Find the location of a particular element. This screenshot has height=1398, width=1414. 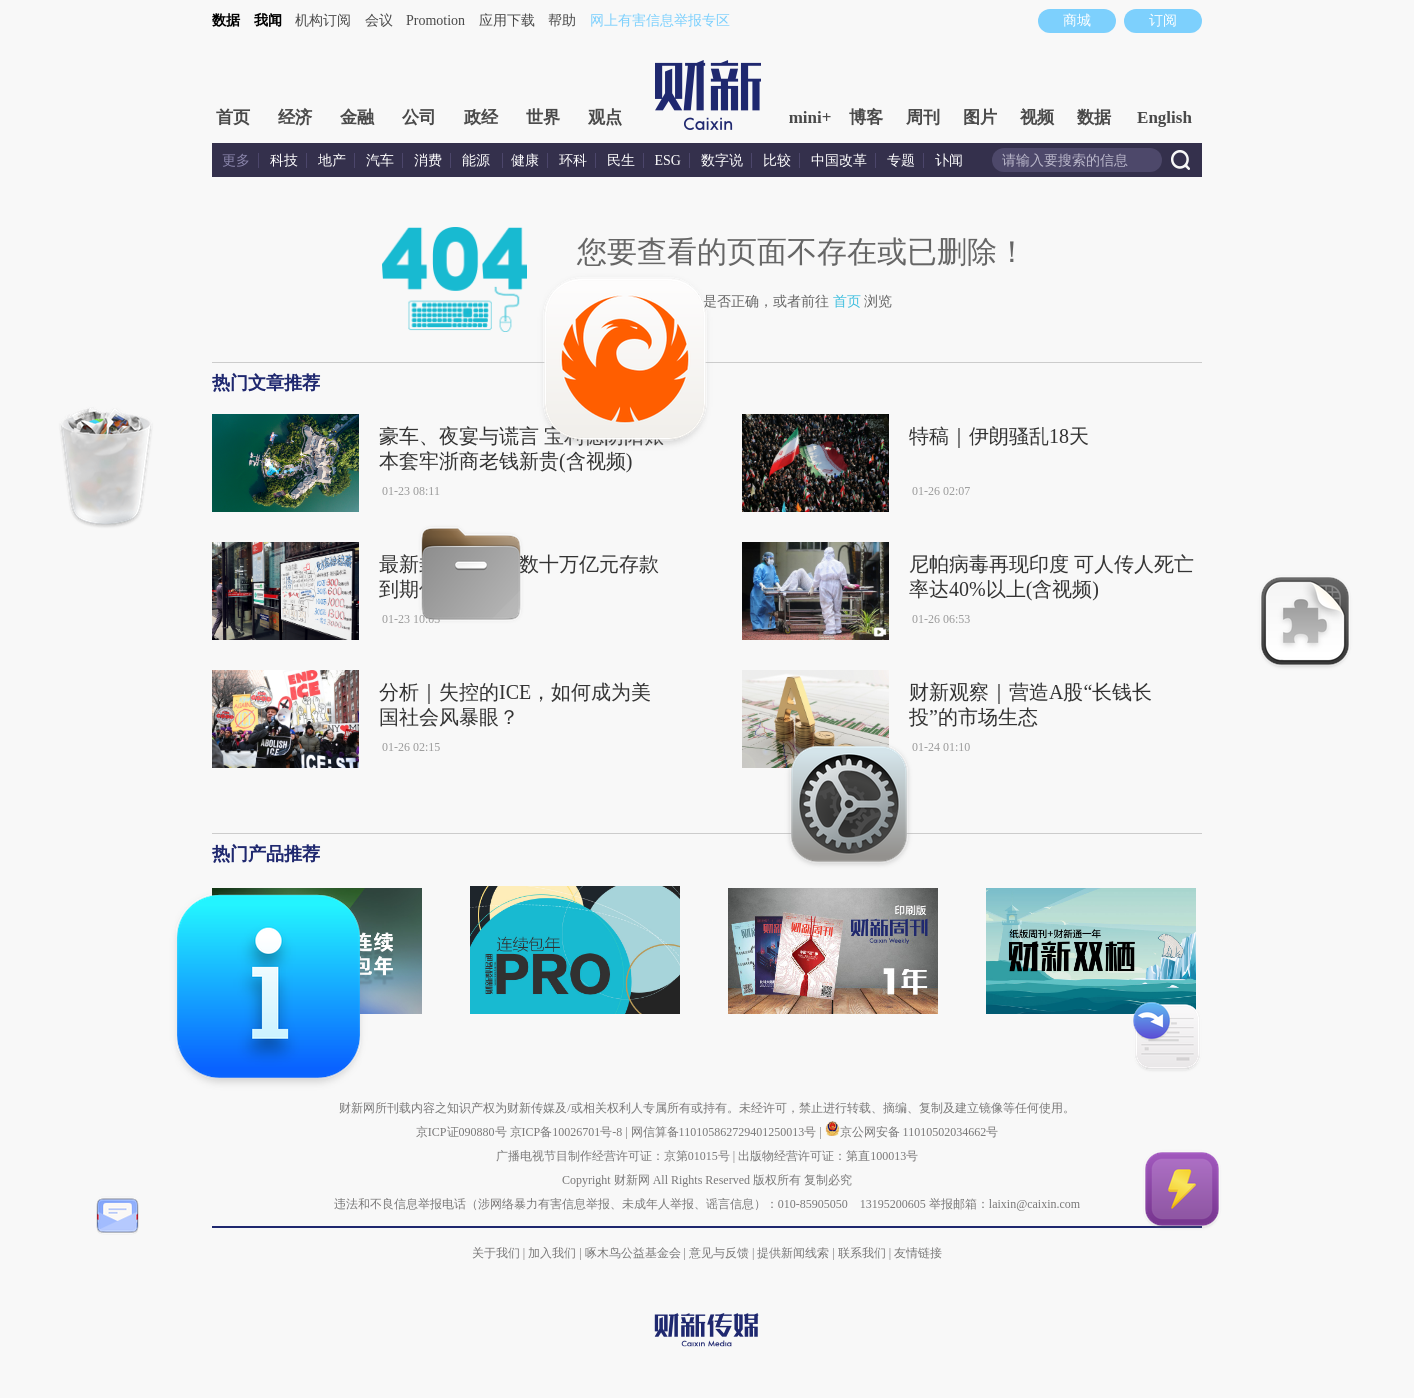

open quickchar character picker app is located at coordinates (1167, 1036).